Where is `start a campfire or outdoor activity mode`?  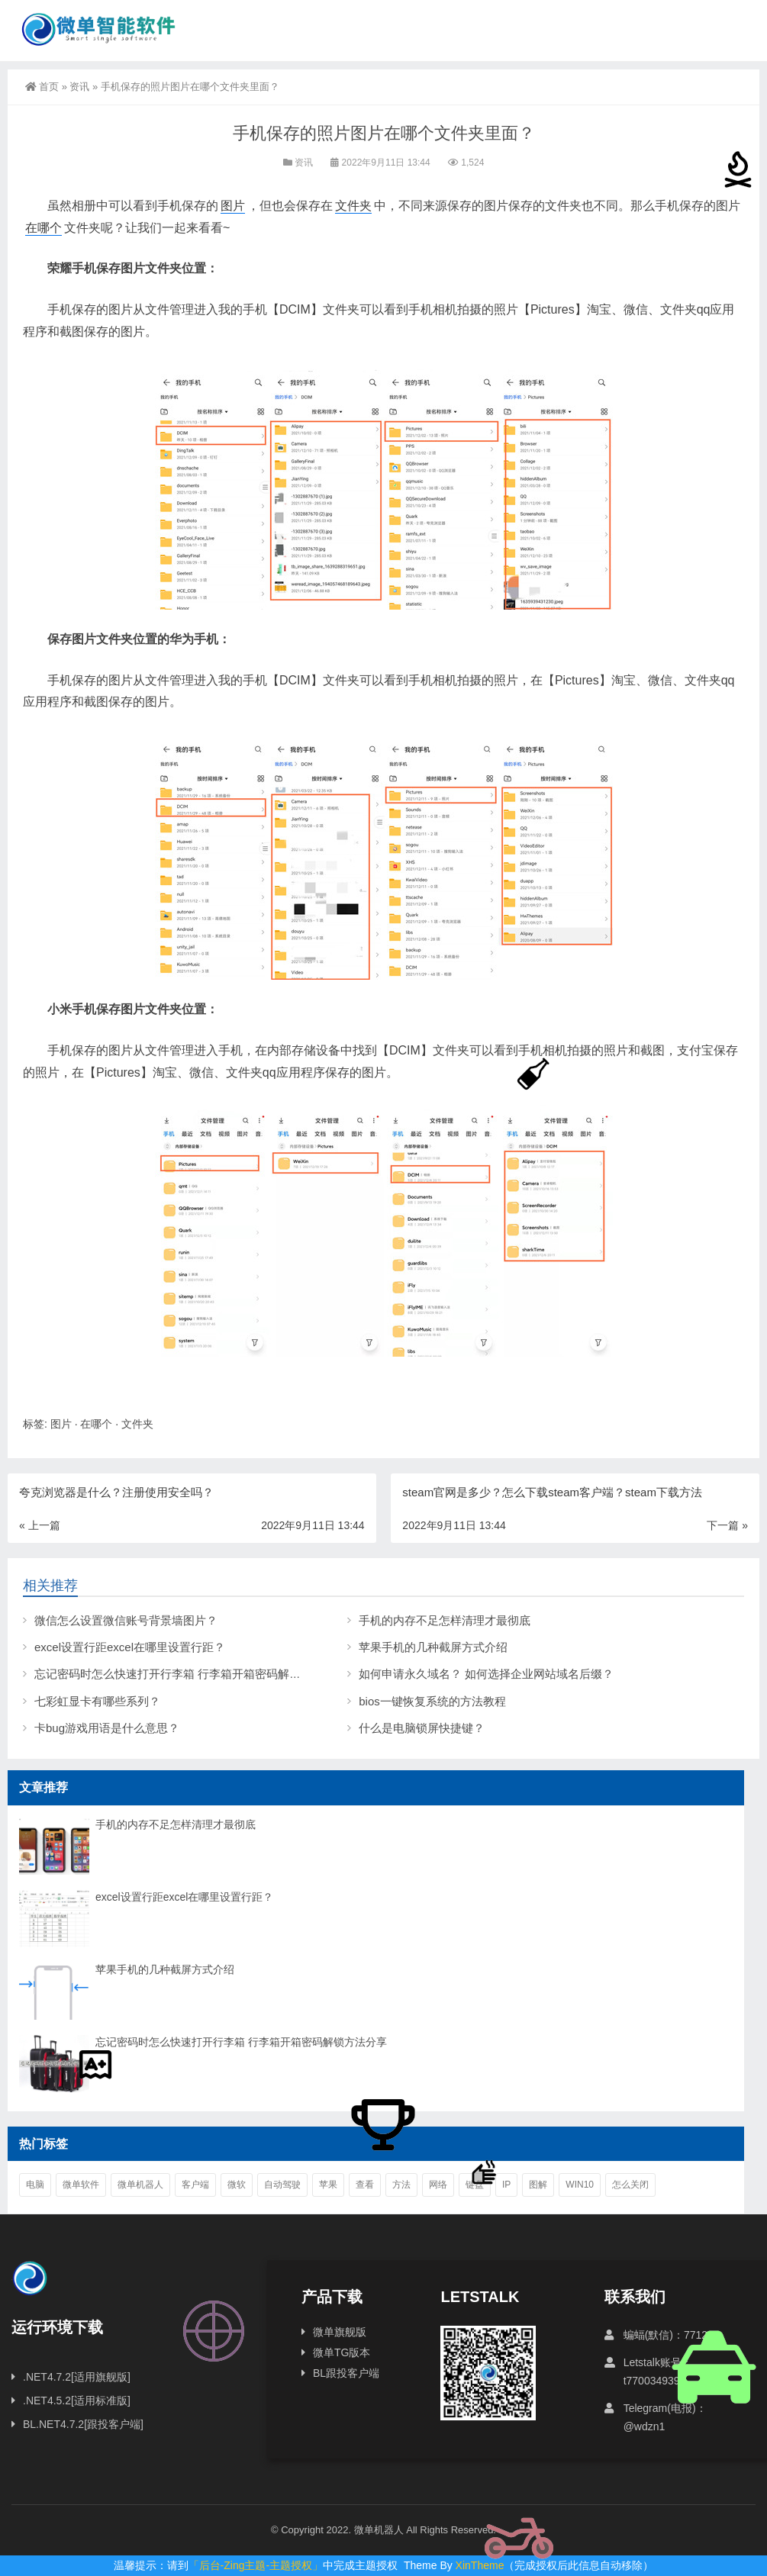
start a campfire or outdoor activity mode is located at coordinates (738, 169).